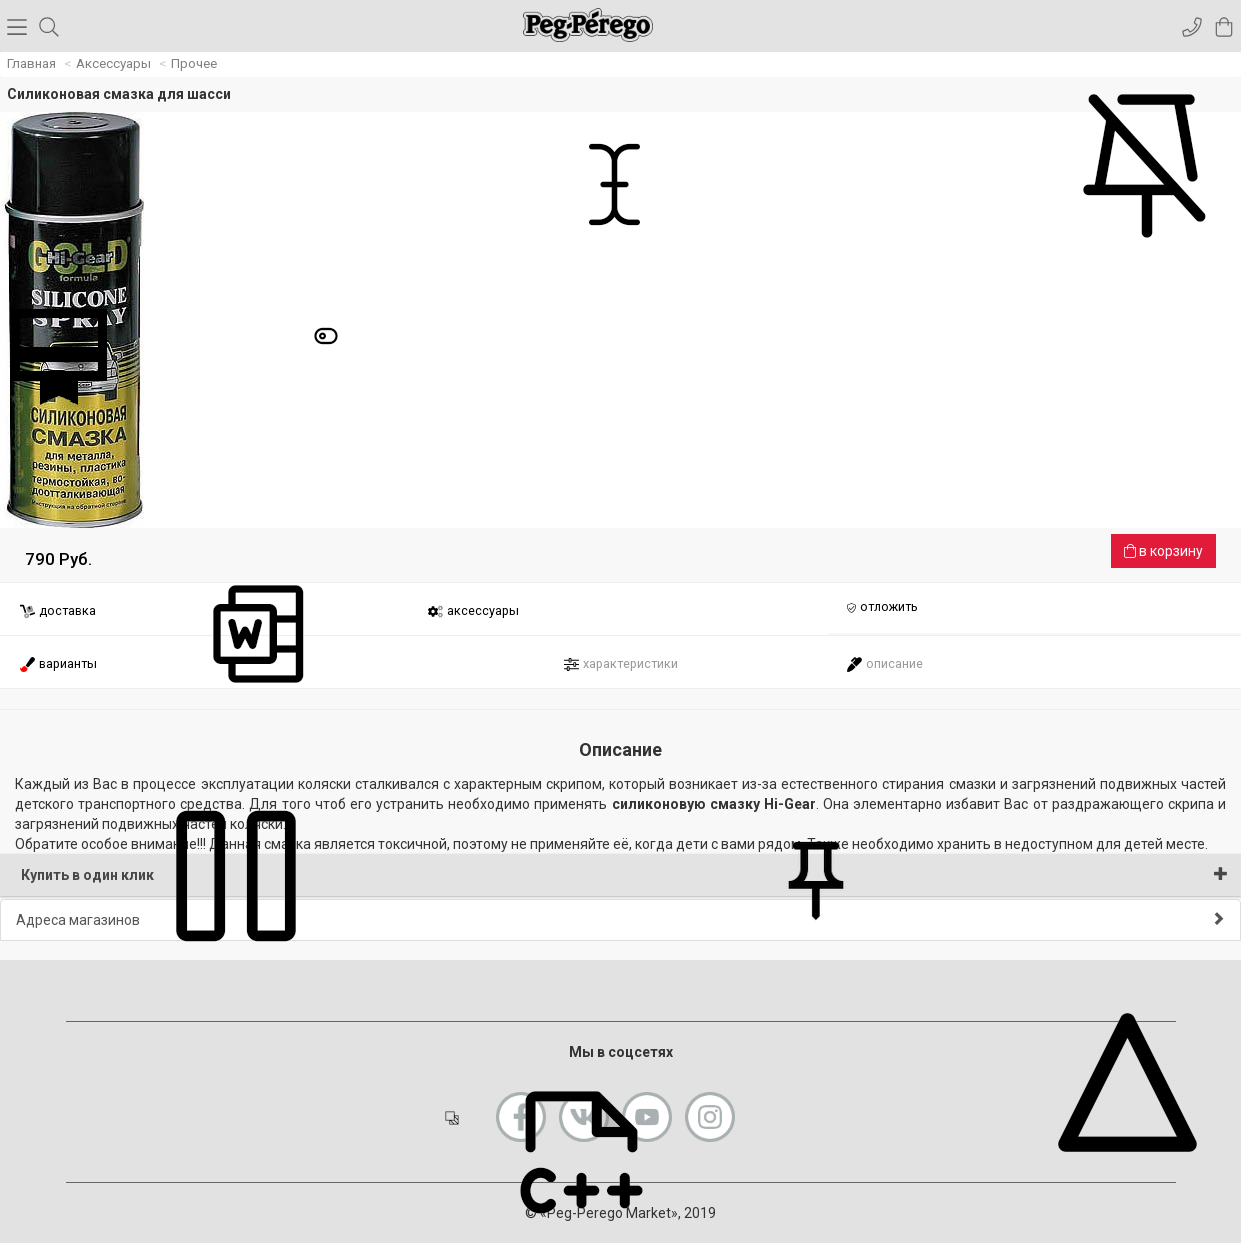  I want to click on toggle switch in off position, so click(326, 336).